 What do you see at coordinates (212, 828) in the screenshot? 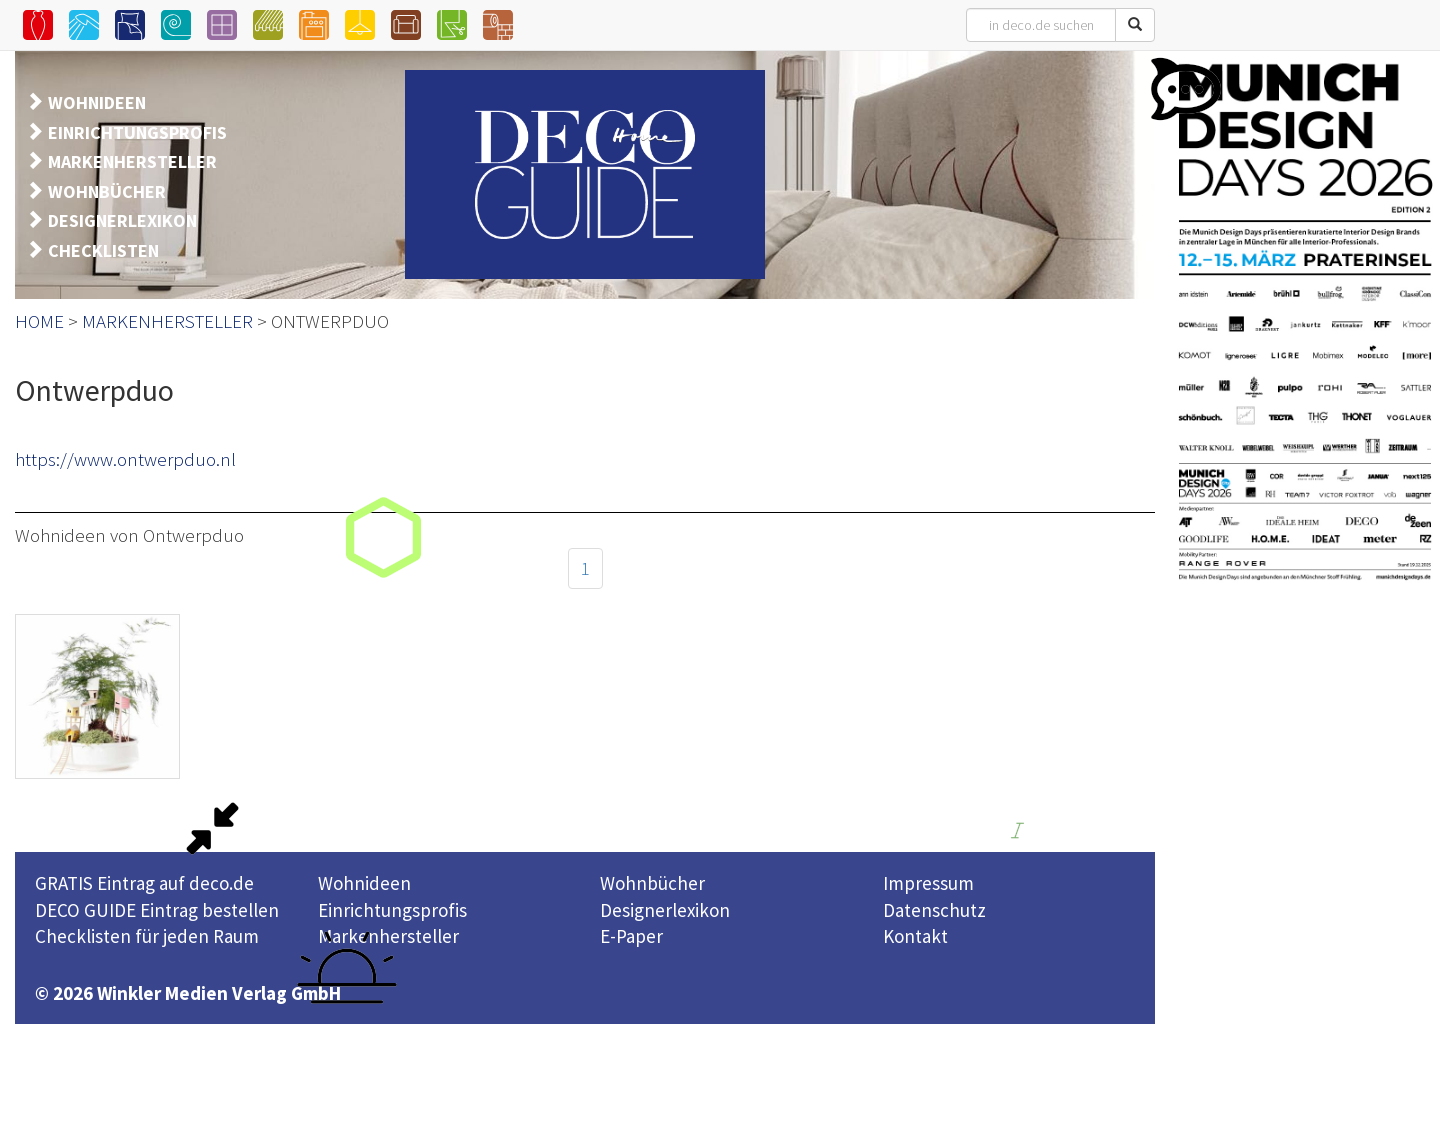
I see `exit fullscreen mode` at bounding box center [212, 828].